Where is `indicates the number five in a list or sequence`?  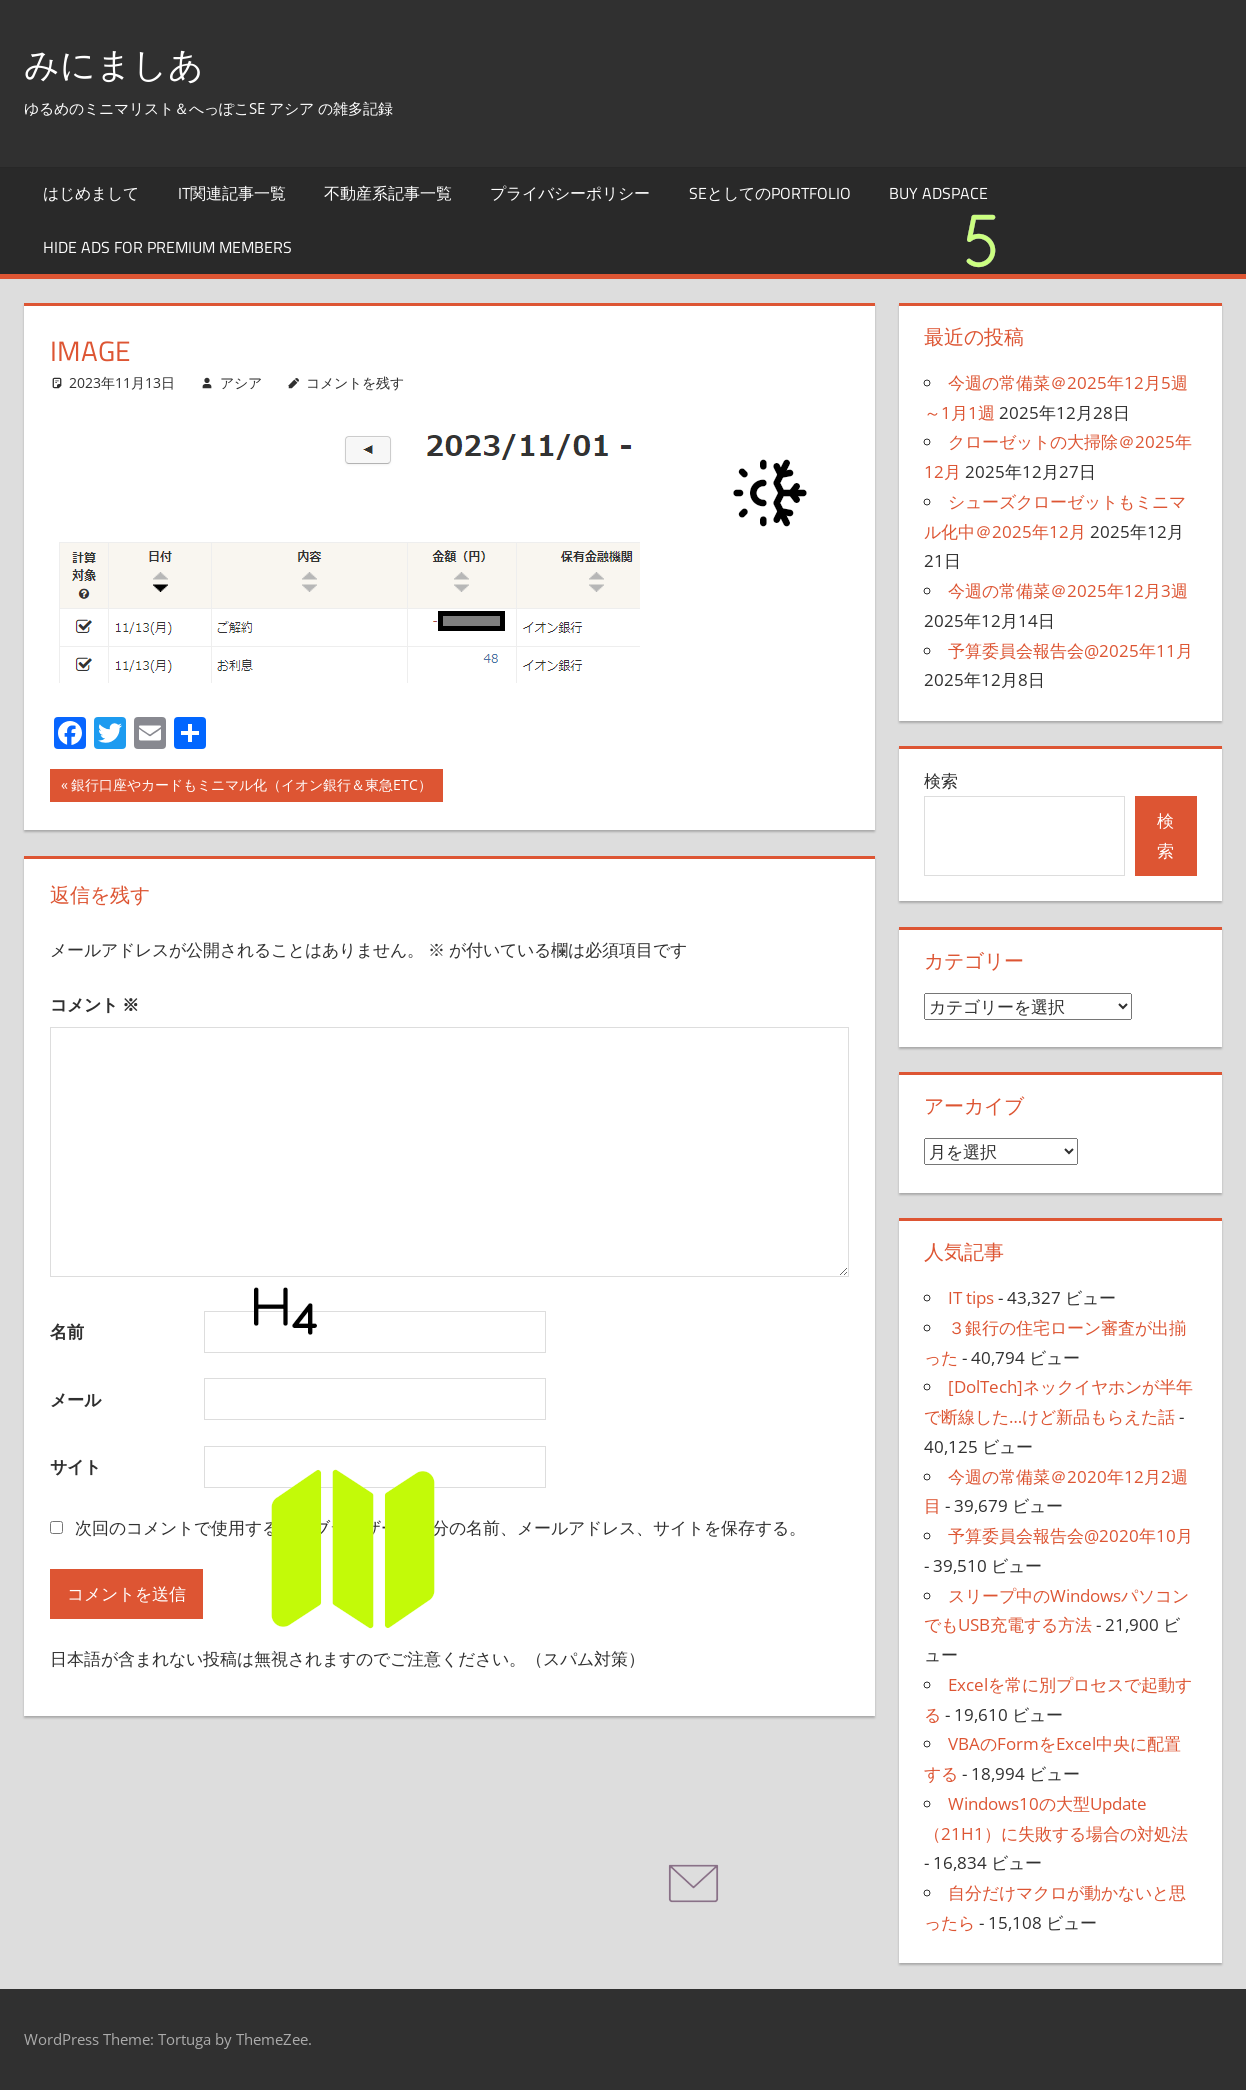
indicates the number five in a list or sequence is located at coordinates (981, 241).